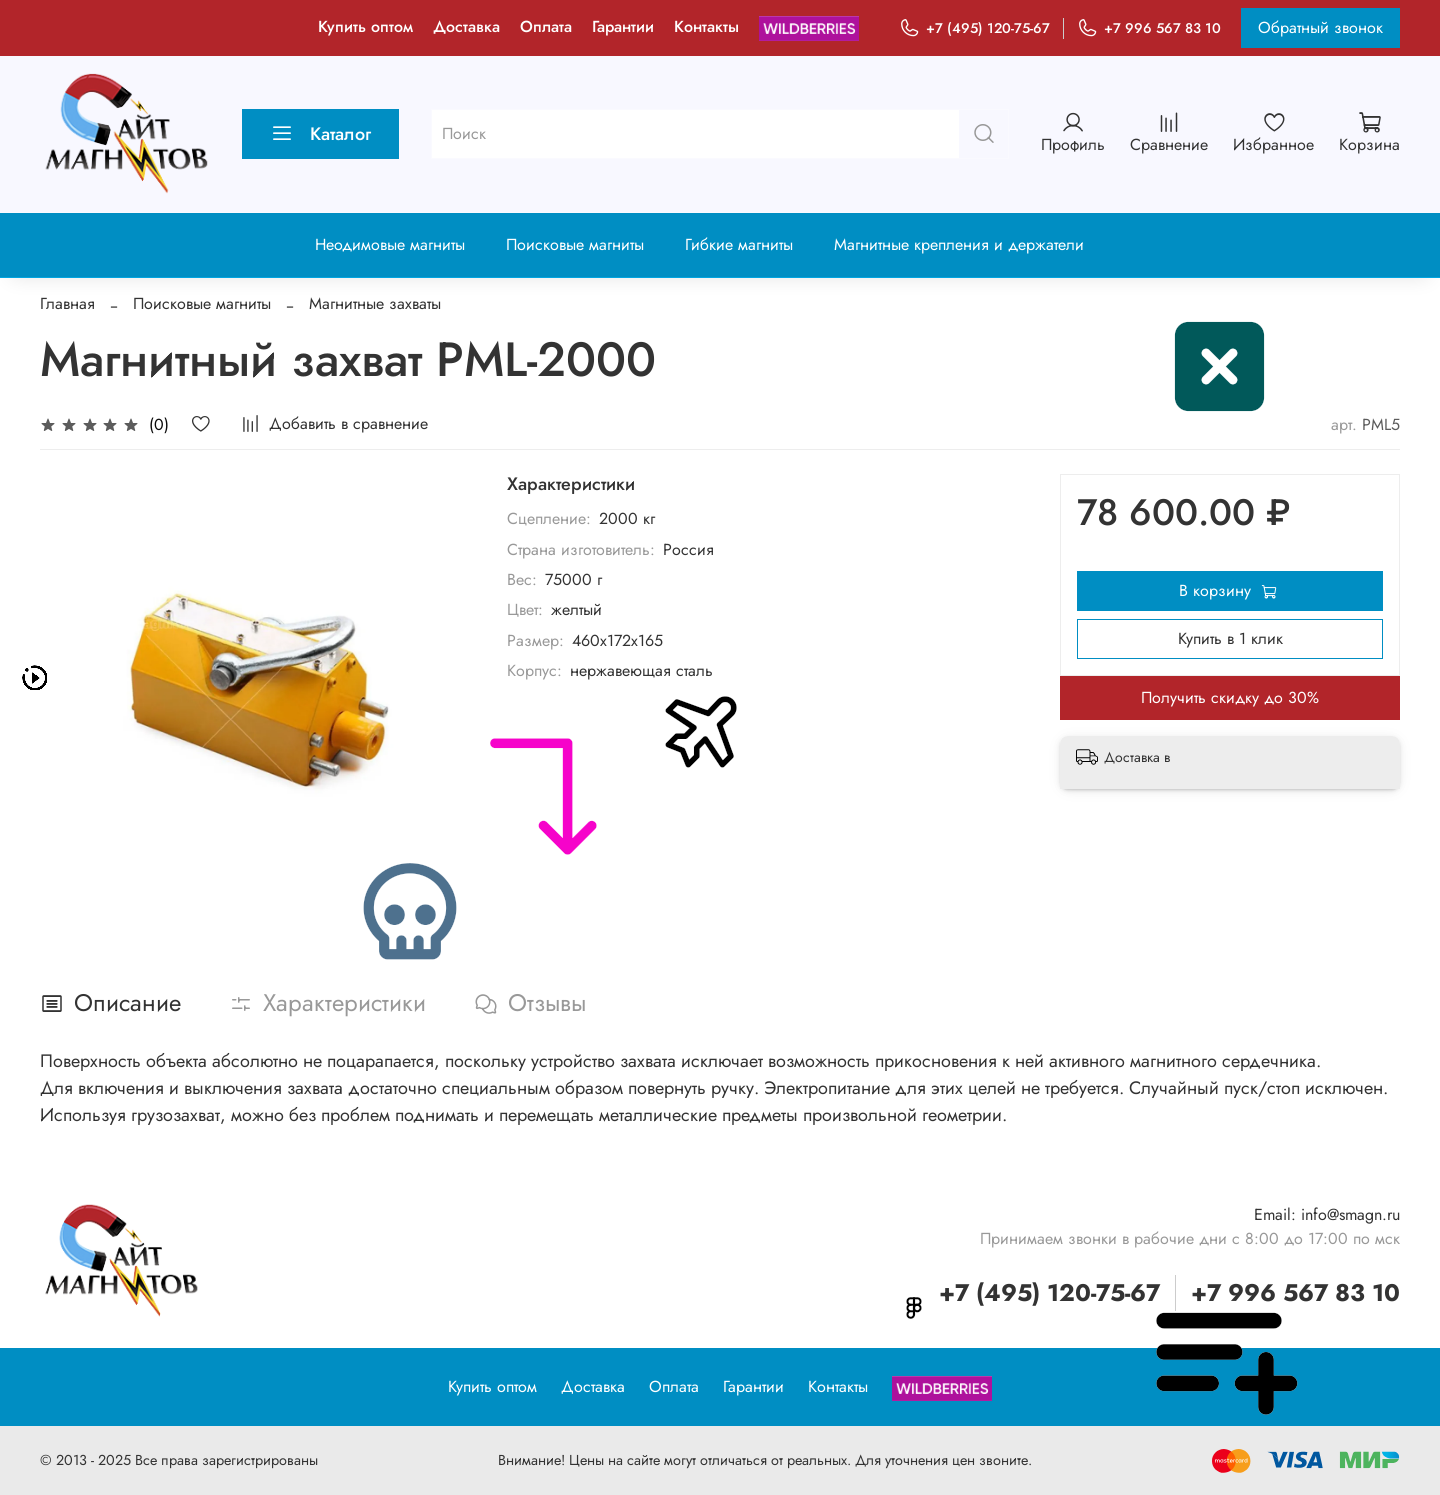  I want to click on close or dismiss a dialog, so click(1219, 366).